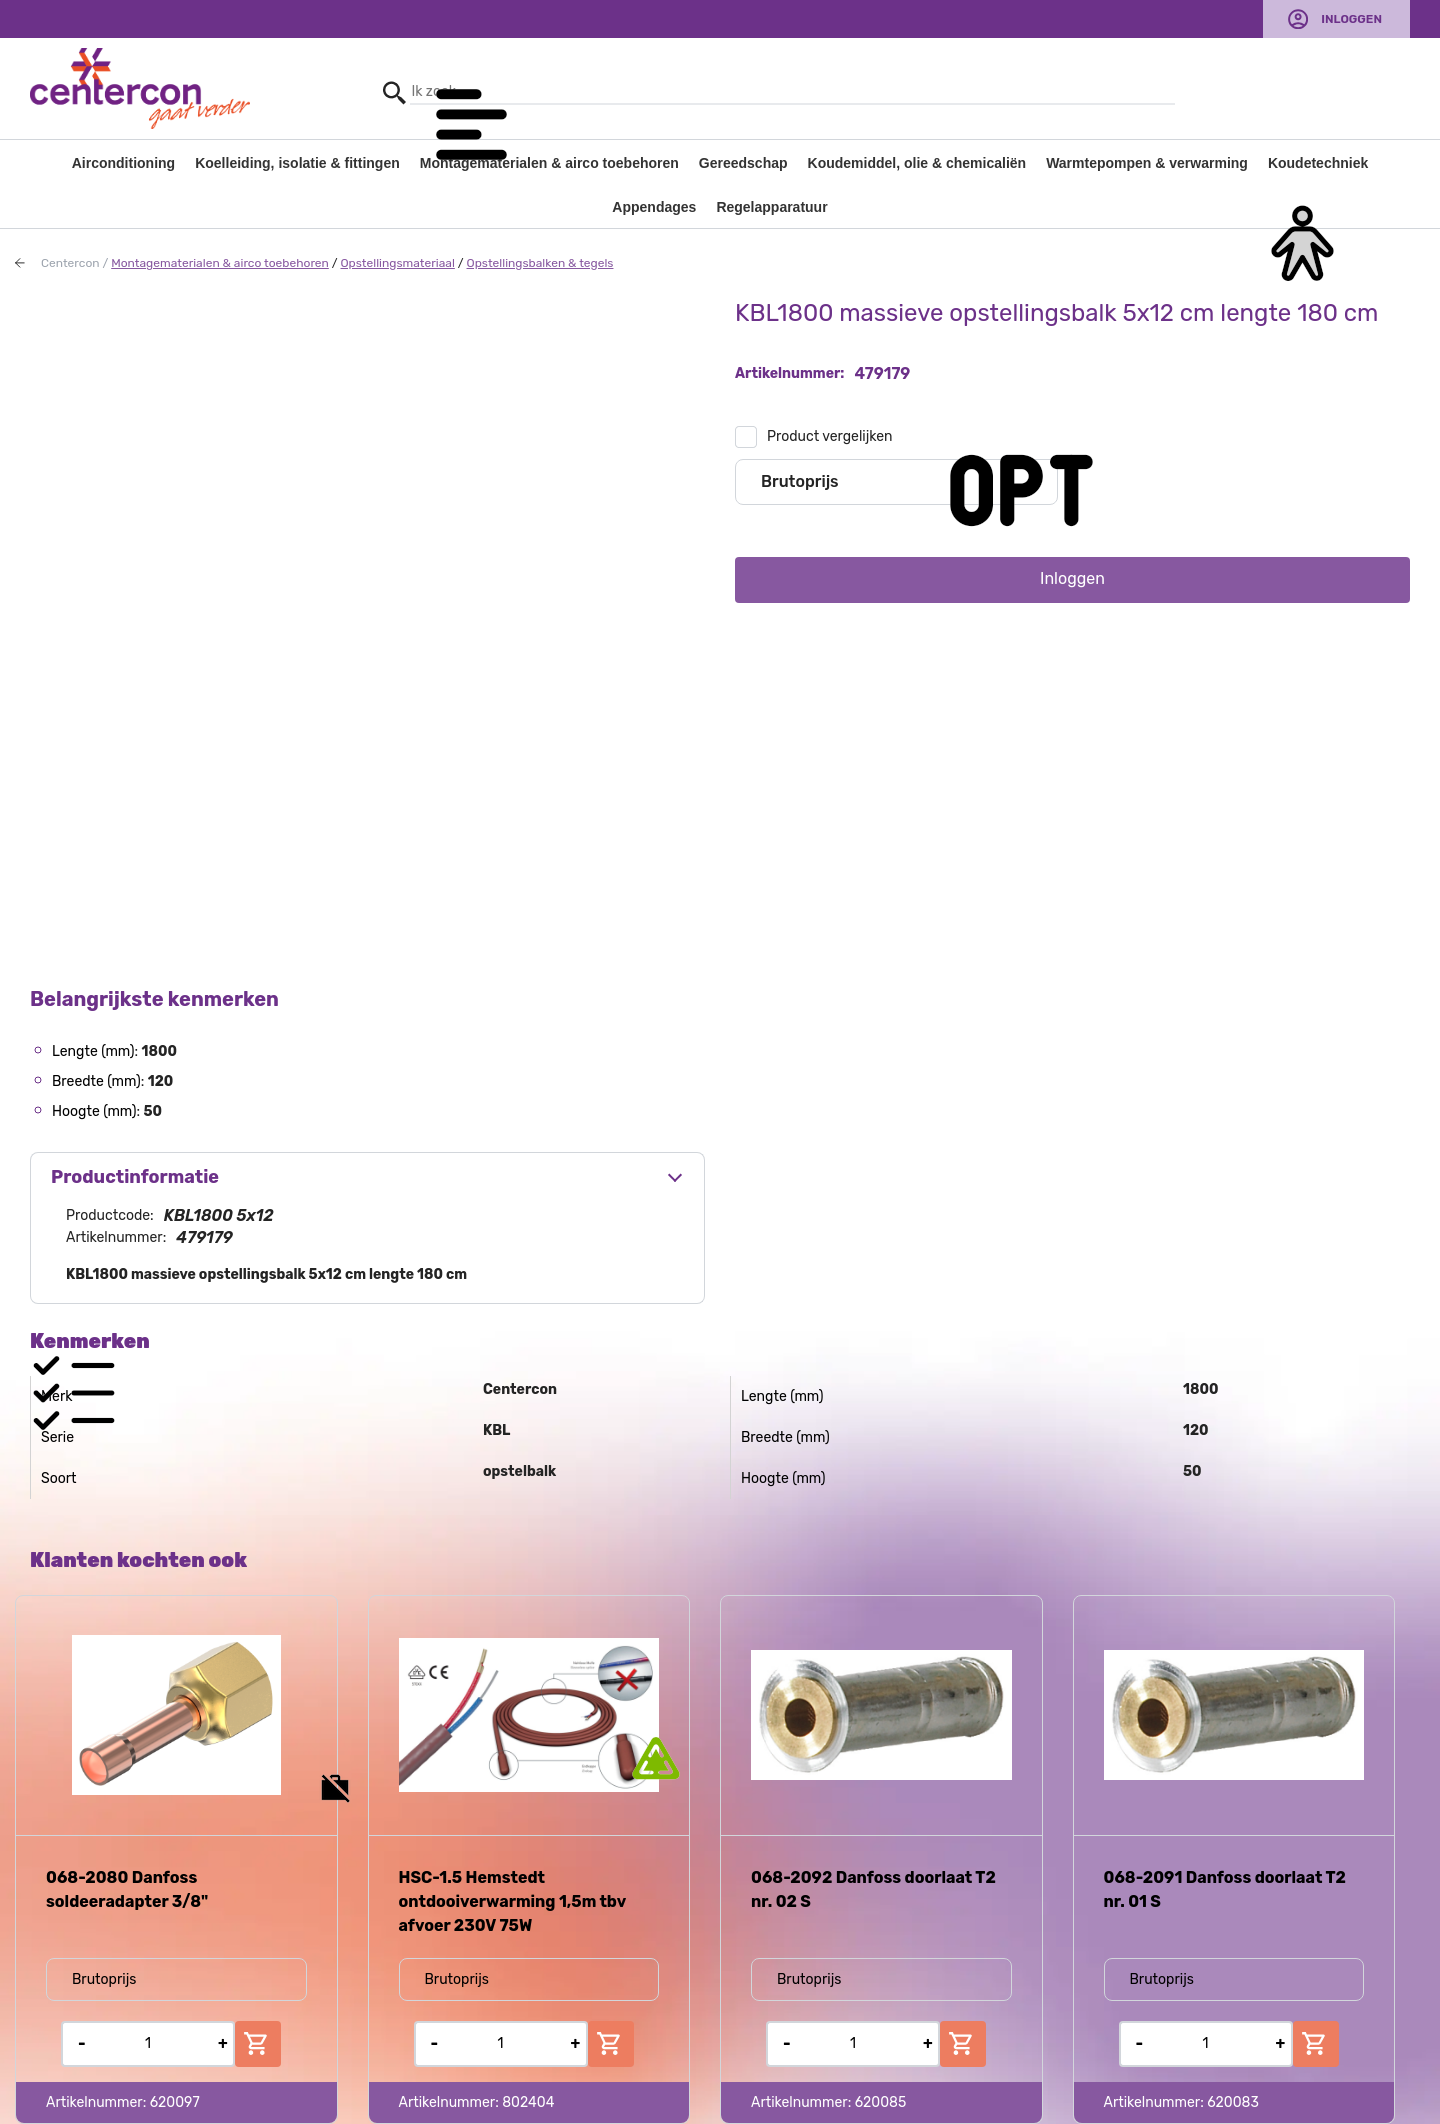  I want to click on align text to the left, so click(471, 124).